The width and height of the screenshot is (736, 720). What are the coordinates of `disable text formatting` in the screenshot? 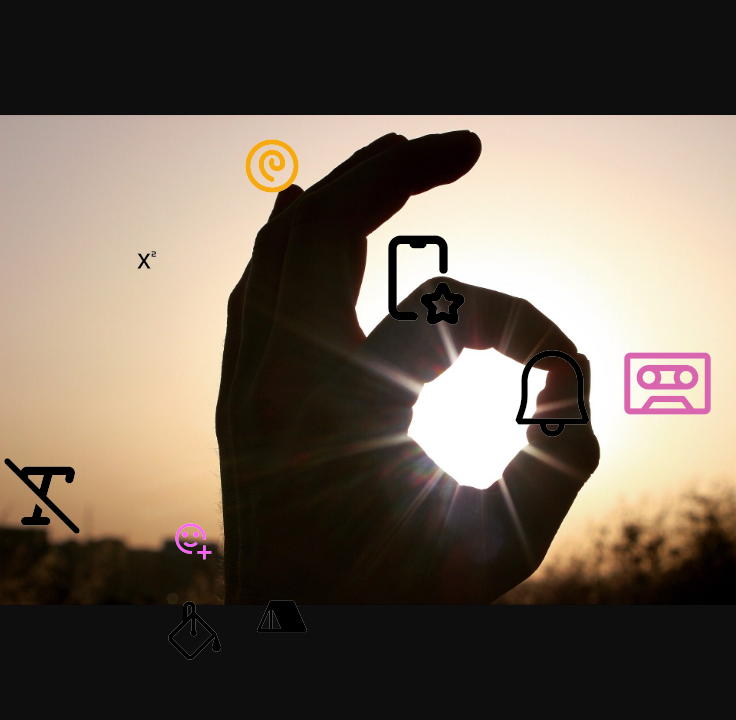 It's located at (42, 496).